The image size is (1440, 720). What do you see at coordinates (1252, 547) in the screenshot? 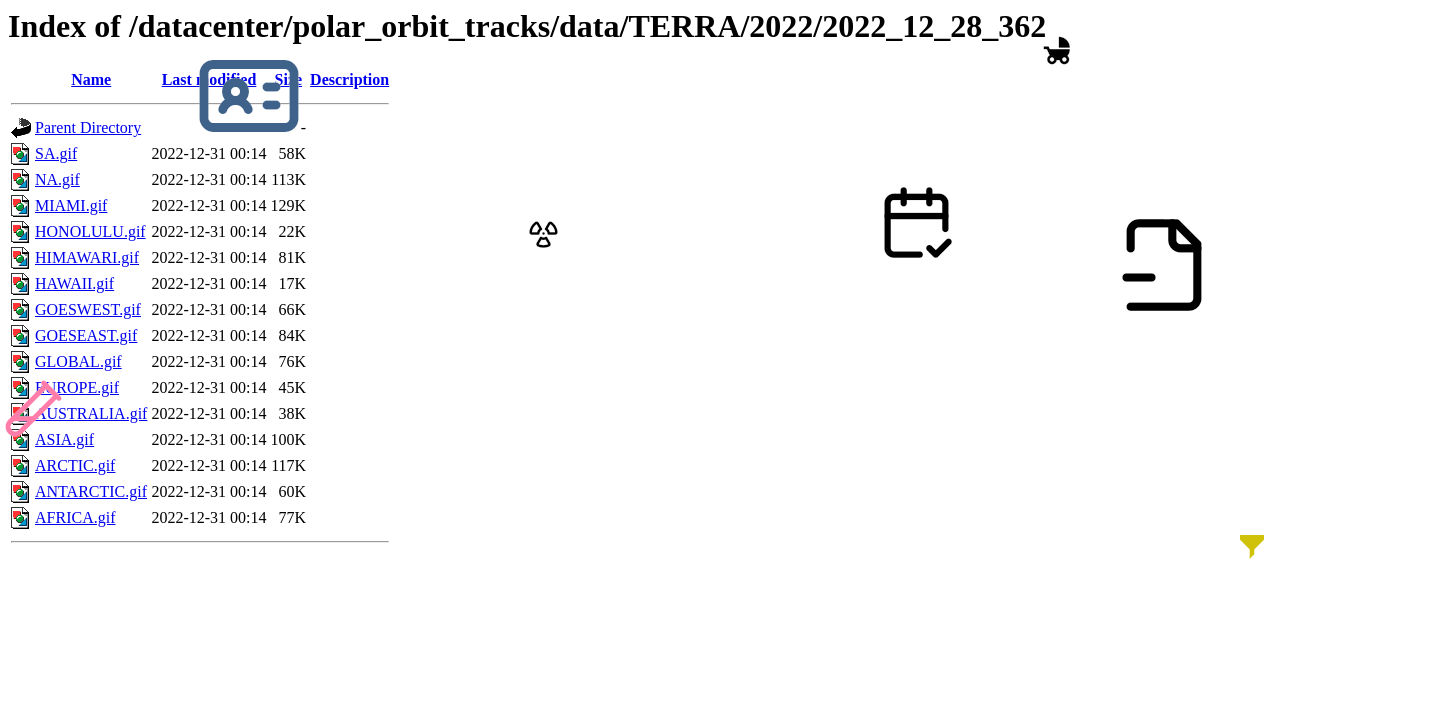
I see `filter or sort content` at bounding box center [1252, 547].